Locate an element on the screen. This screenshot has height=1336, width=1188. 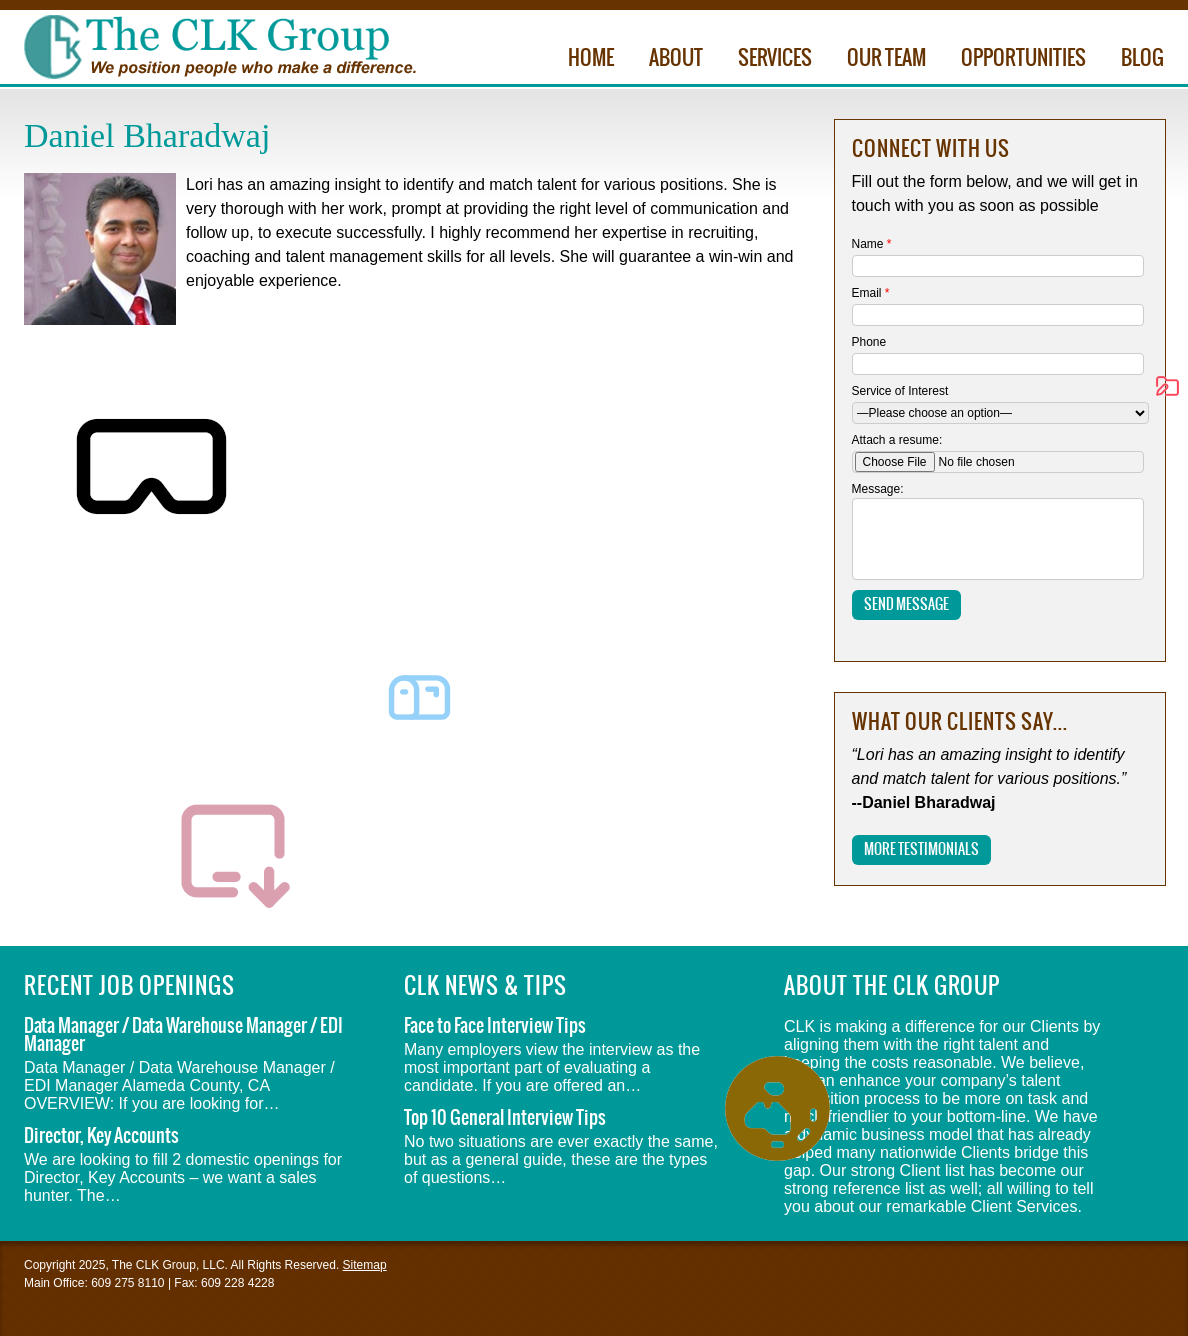
access virtual reality or VR mode is located at coordinates (151, 466).